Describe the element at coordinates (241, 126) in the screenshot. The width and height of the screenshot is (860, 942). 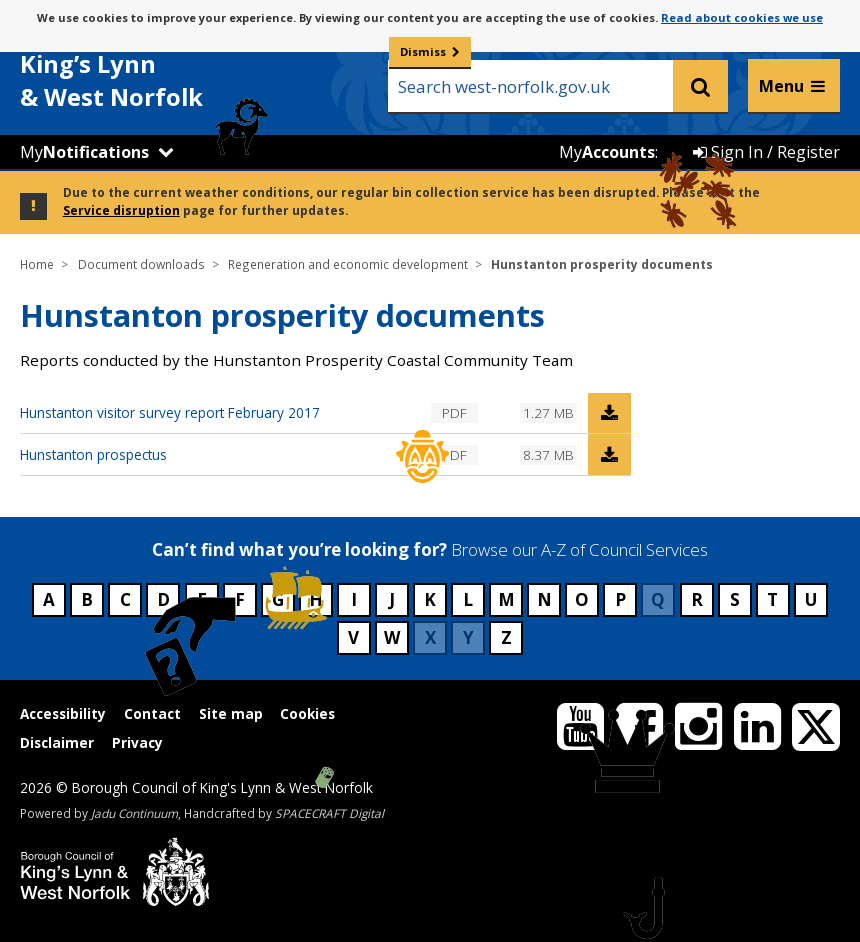
I see `represents the Aries zodiac sign` at that location.